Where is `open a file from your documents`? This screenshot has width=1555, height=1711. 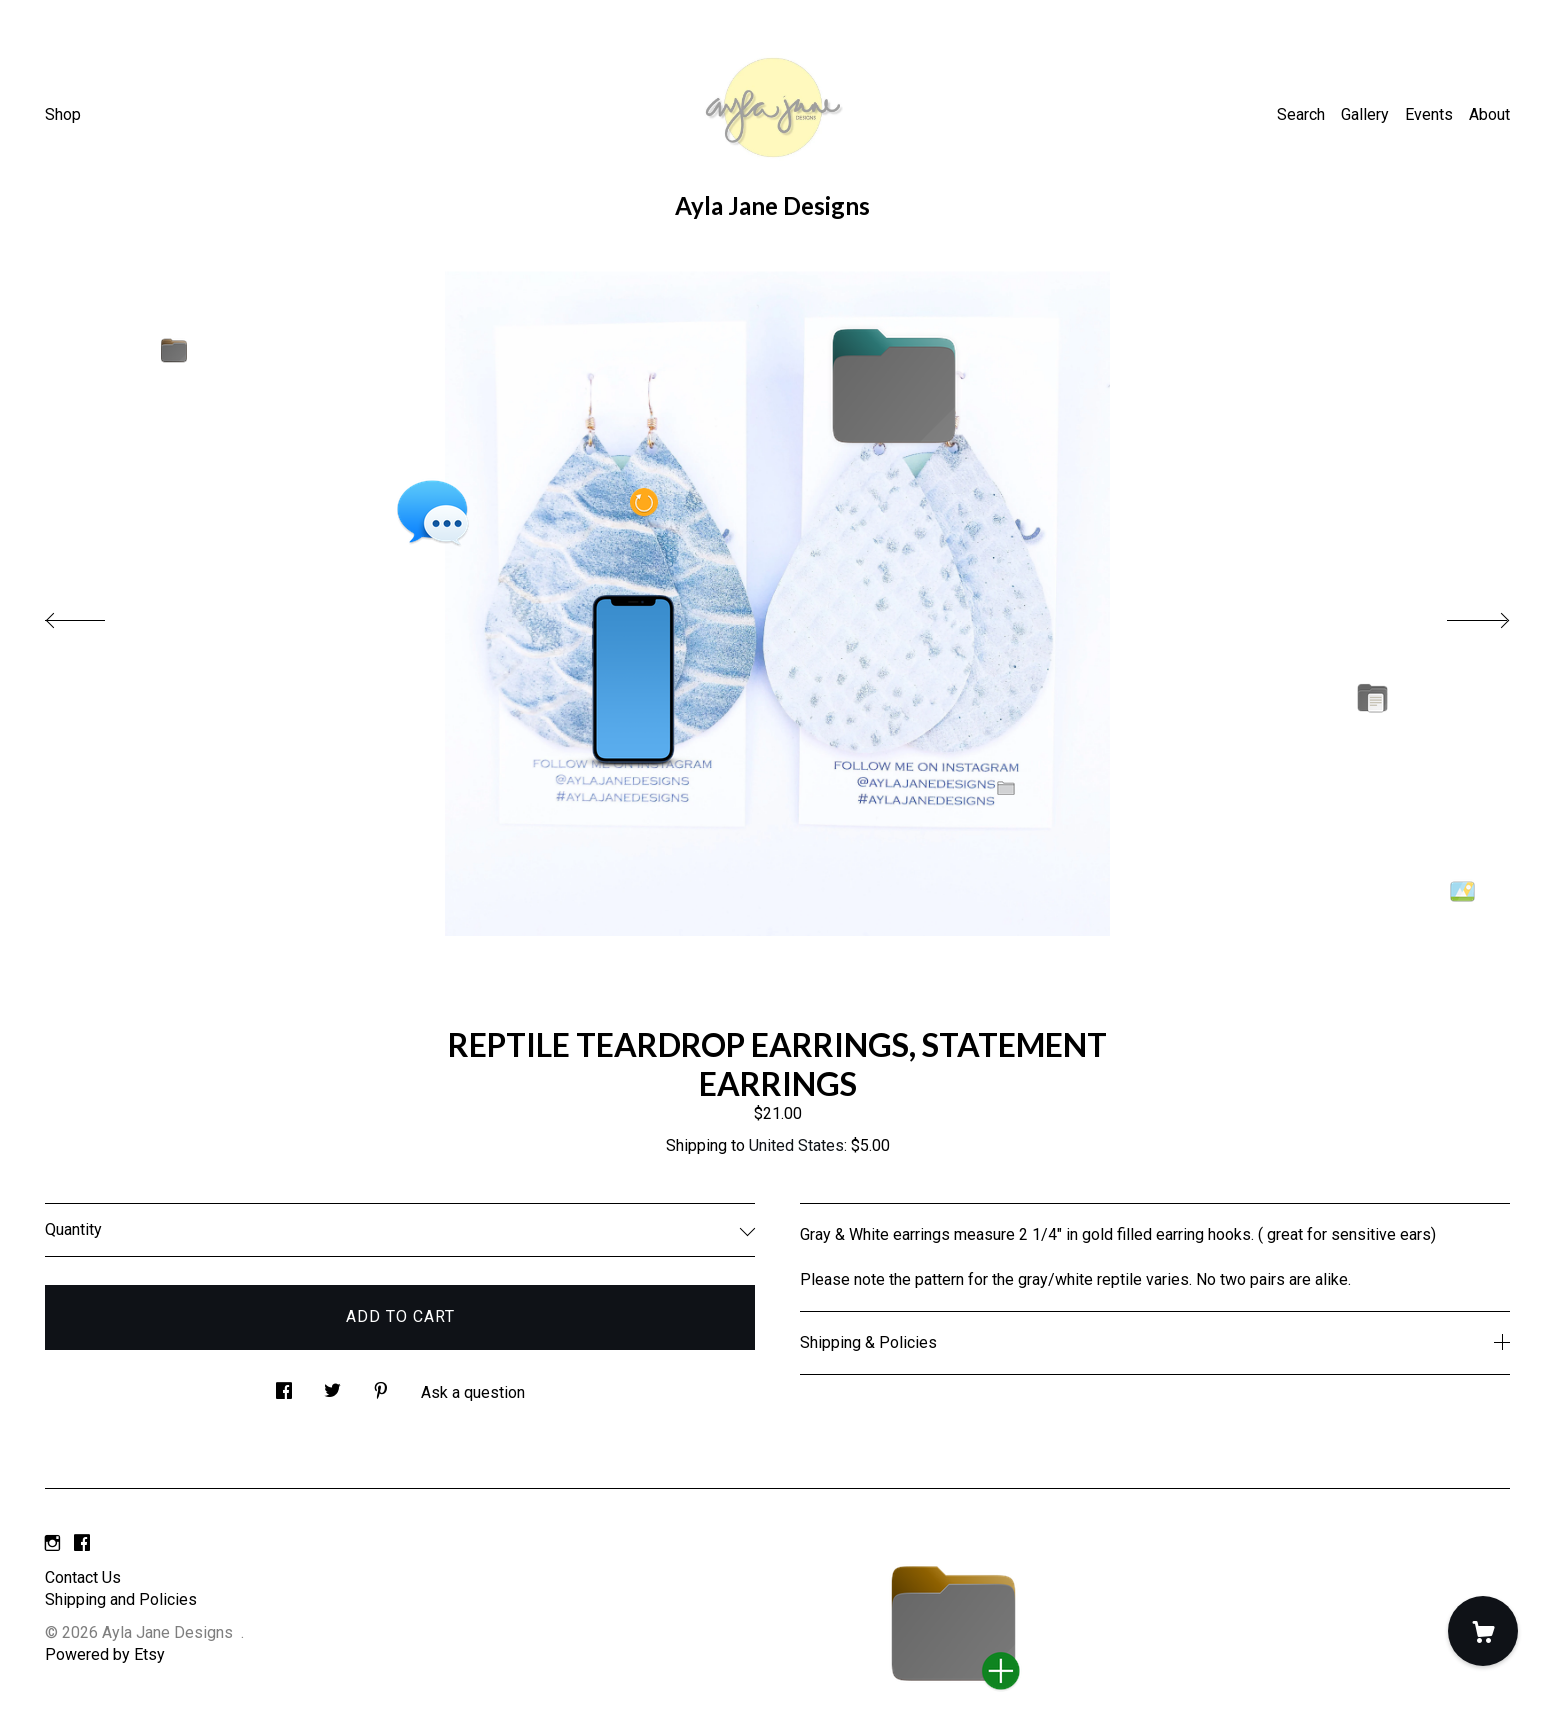 open a file from your documents is located at coordinates (1372, 697).